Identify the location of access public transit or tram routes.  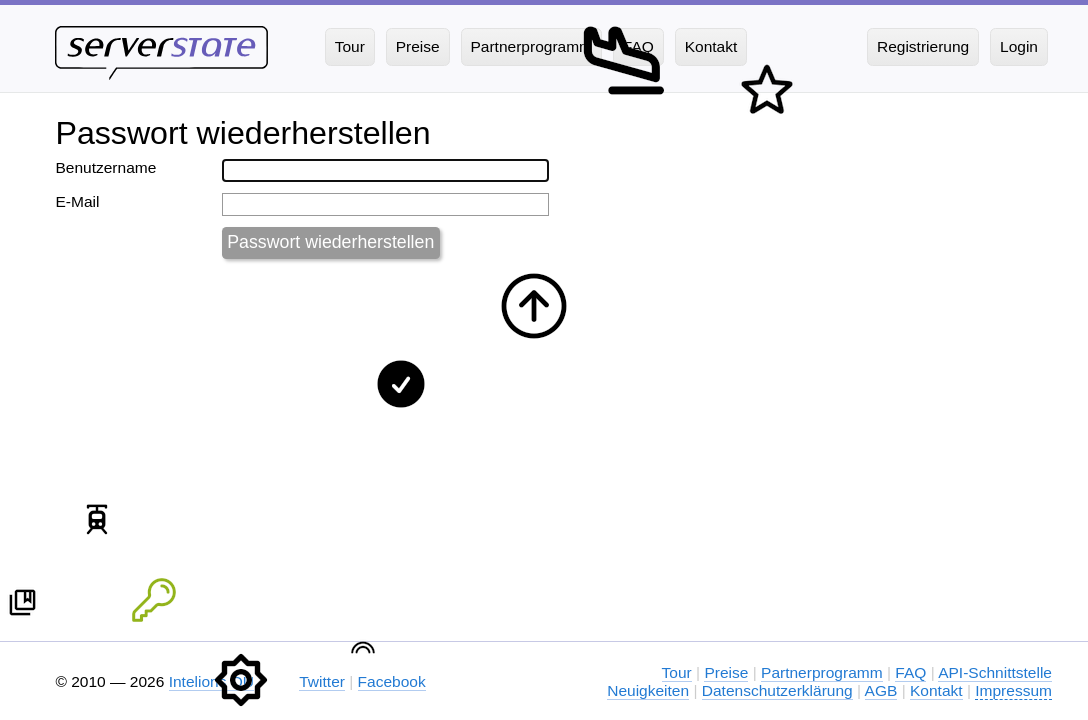
(97, 519).